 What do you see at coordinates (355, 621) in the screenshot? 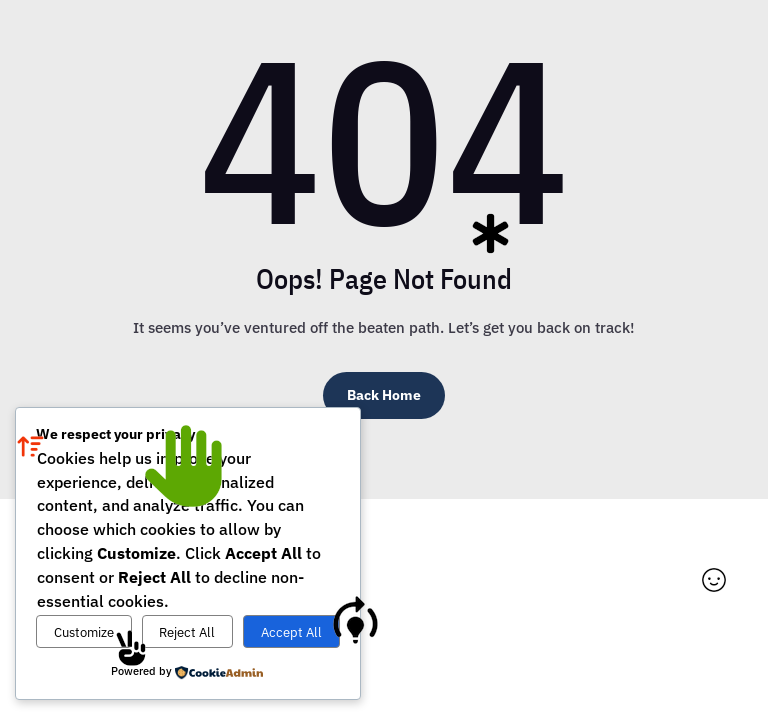
I see `indicates machine learning or AI model training in progress` at bounding box center [355, 621].